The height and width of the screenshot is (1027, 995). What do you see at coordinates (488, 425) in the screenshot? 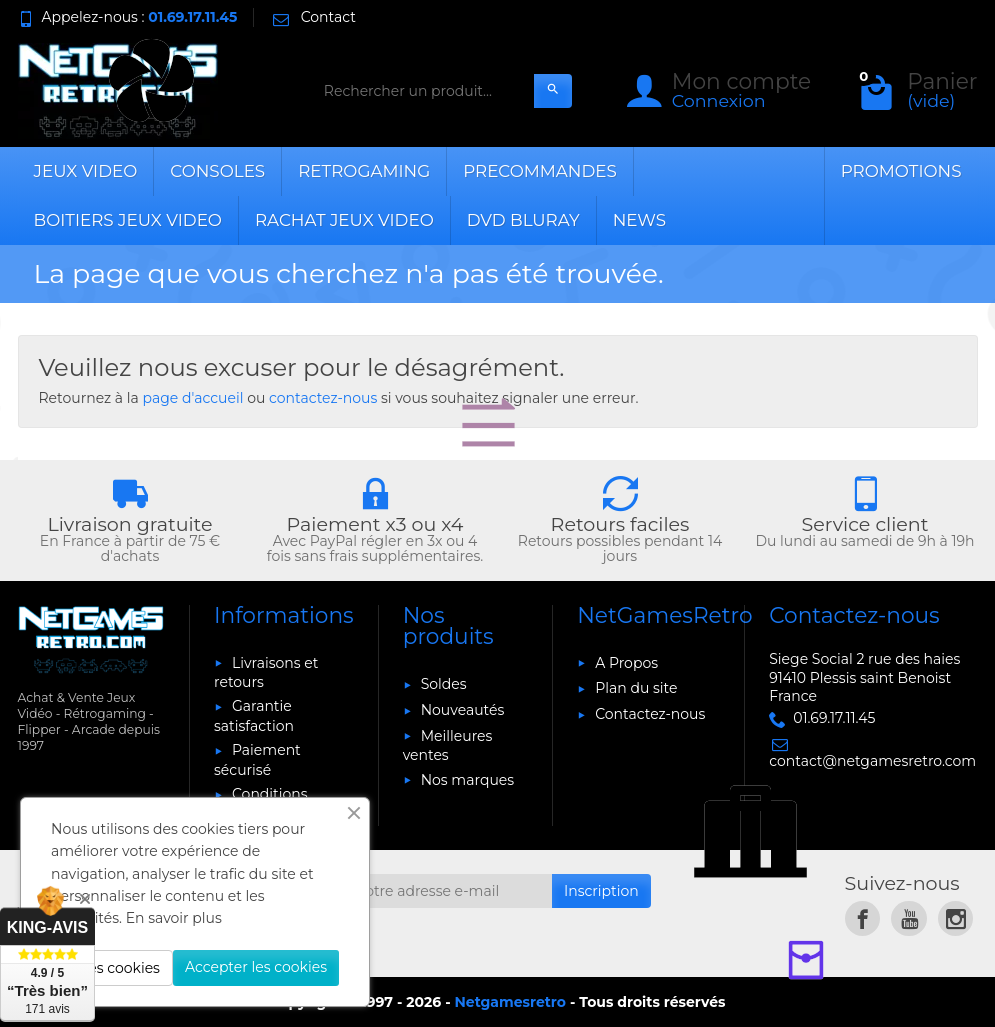
I see `play items in sequential order` at bounding box center [488, 425].